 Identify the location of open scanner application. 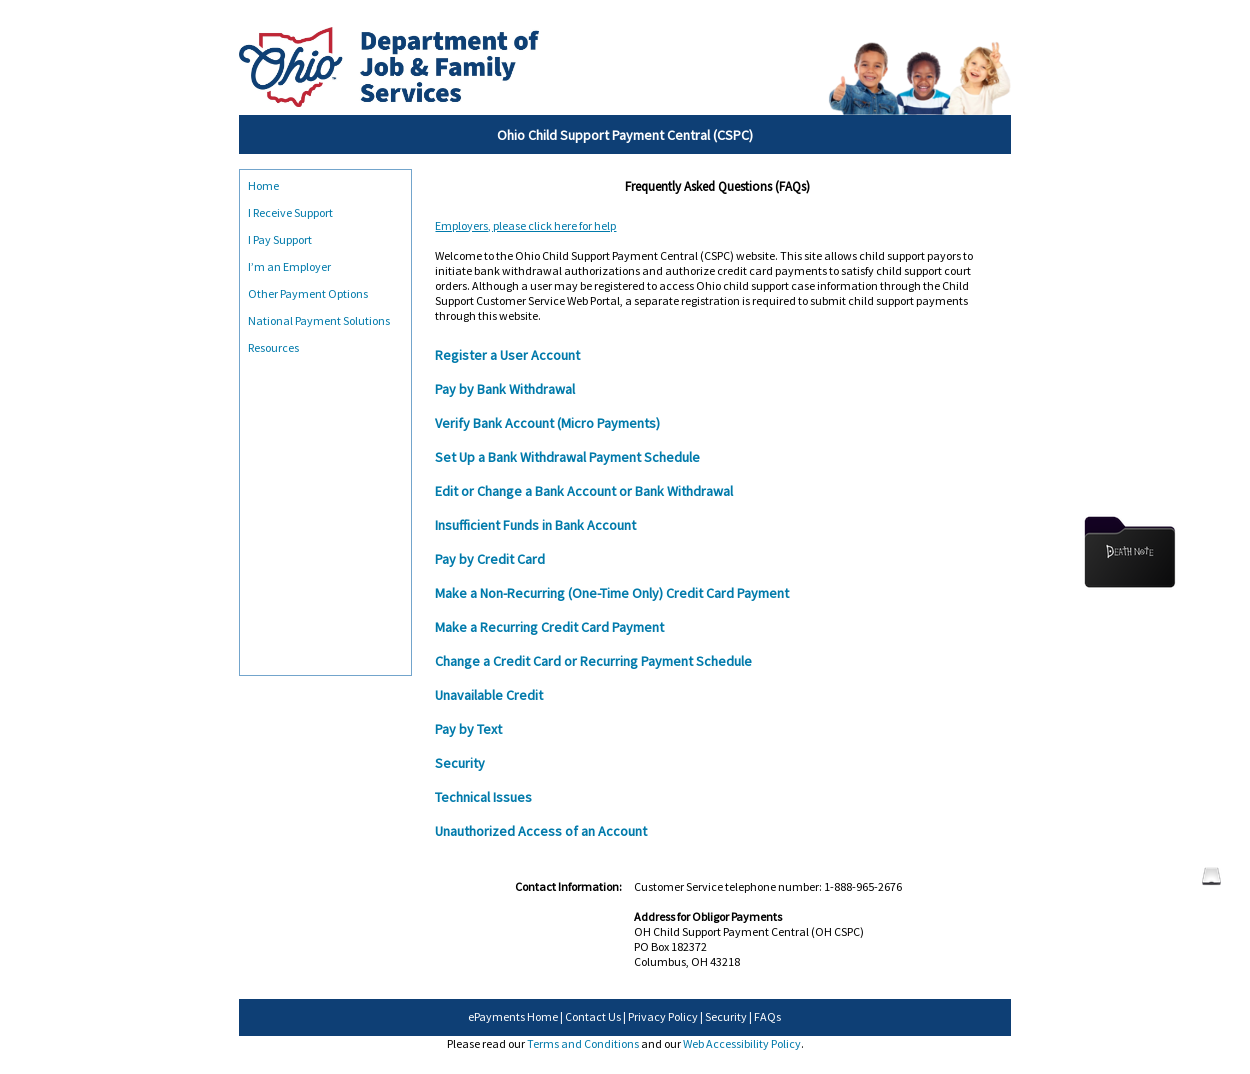
(1211, 876).